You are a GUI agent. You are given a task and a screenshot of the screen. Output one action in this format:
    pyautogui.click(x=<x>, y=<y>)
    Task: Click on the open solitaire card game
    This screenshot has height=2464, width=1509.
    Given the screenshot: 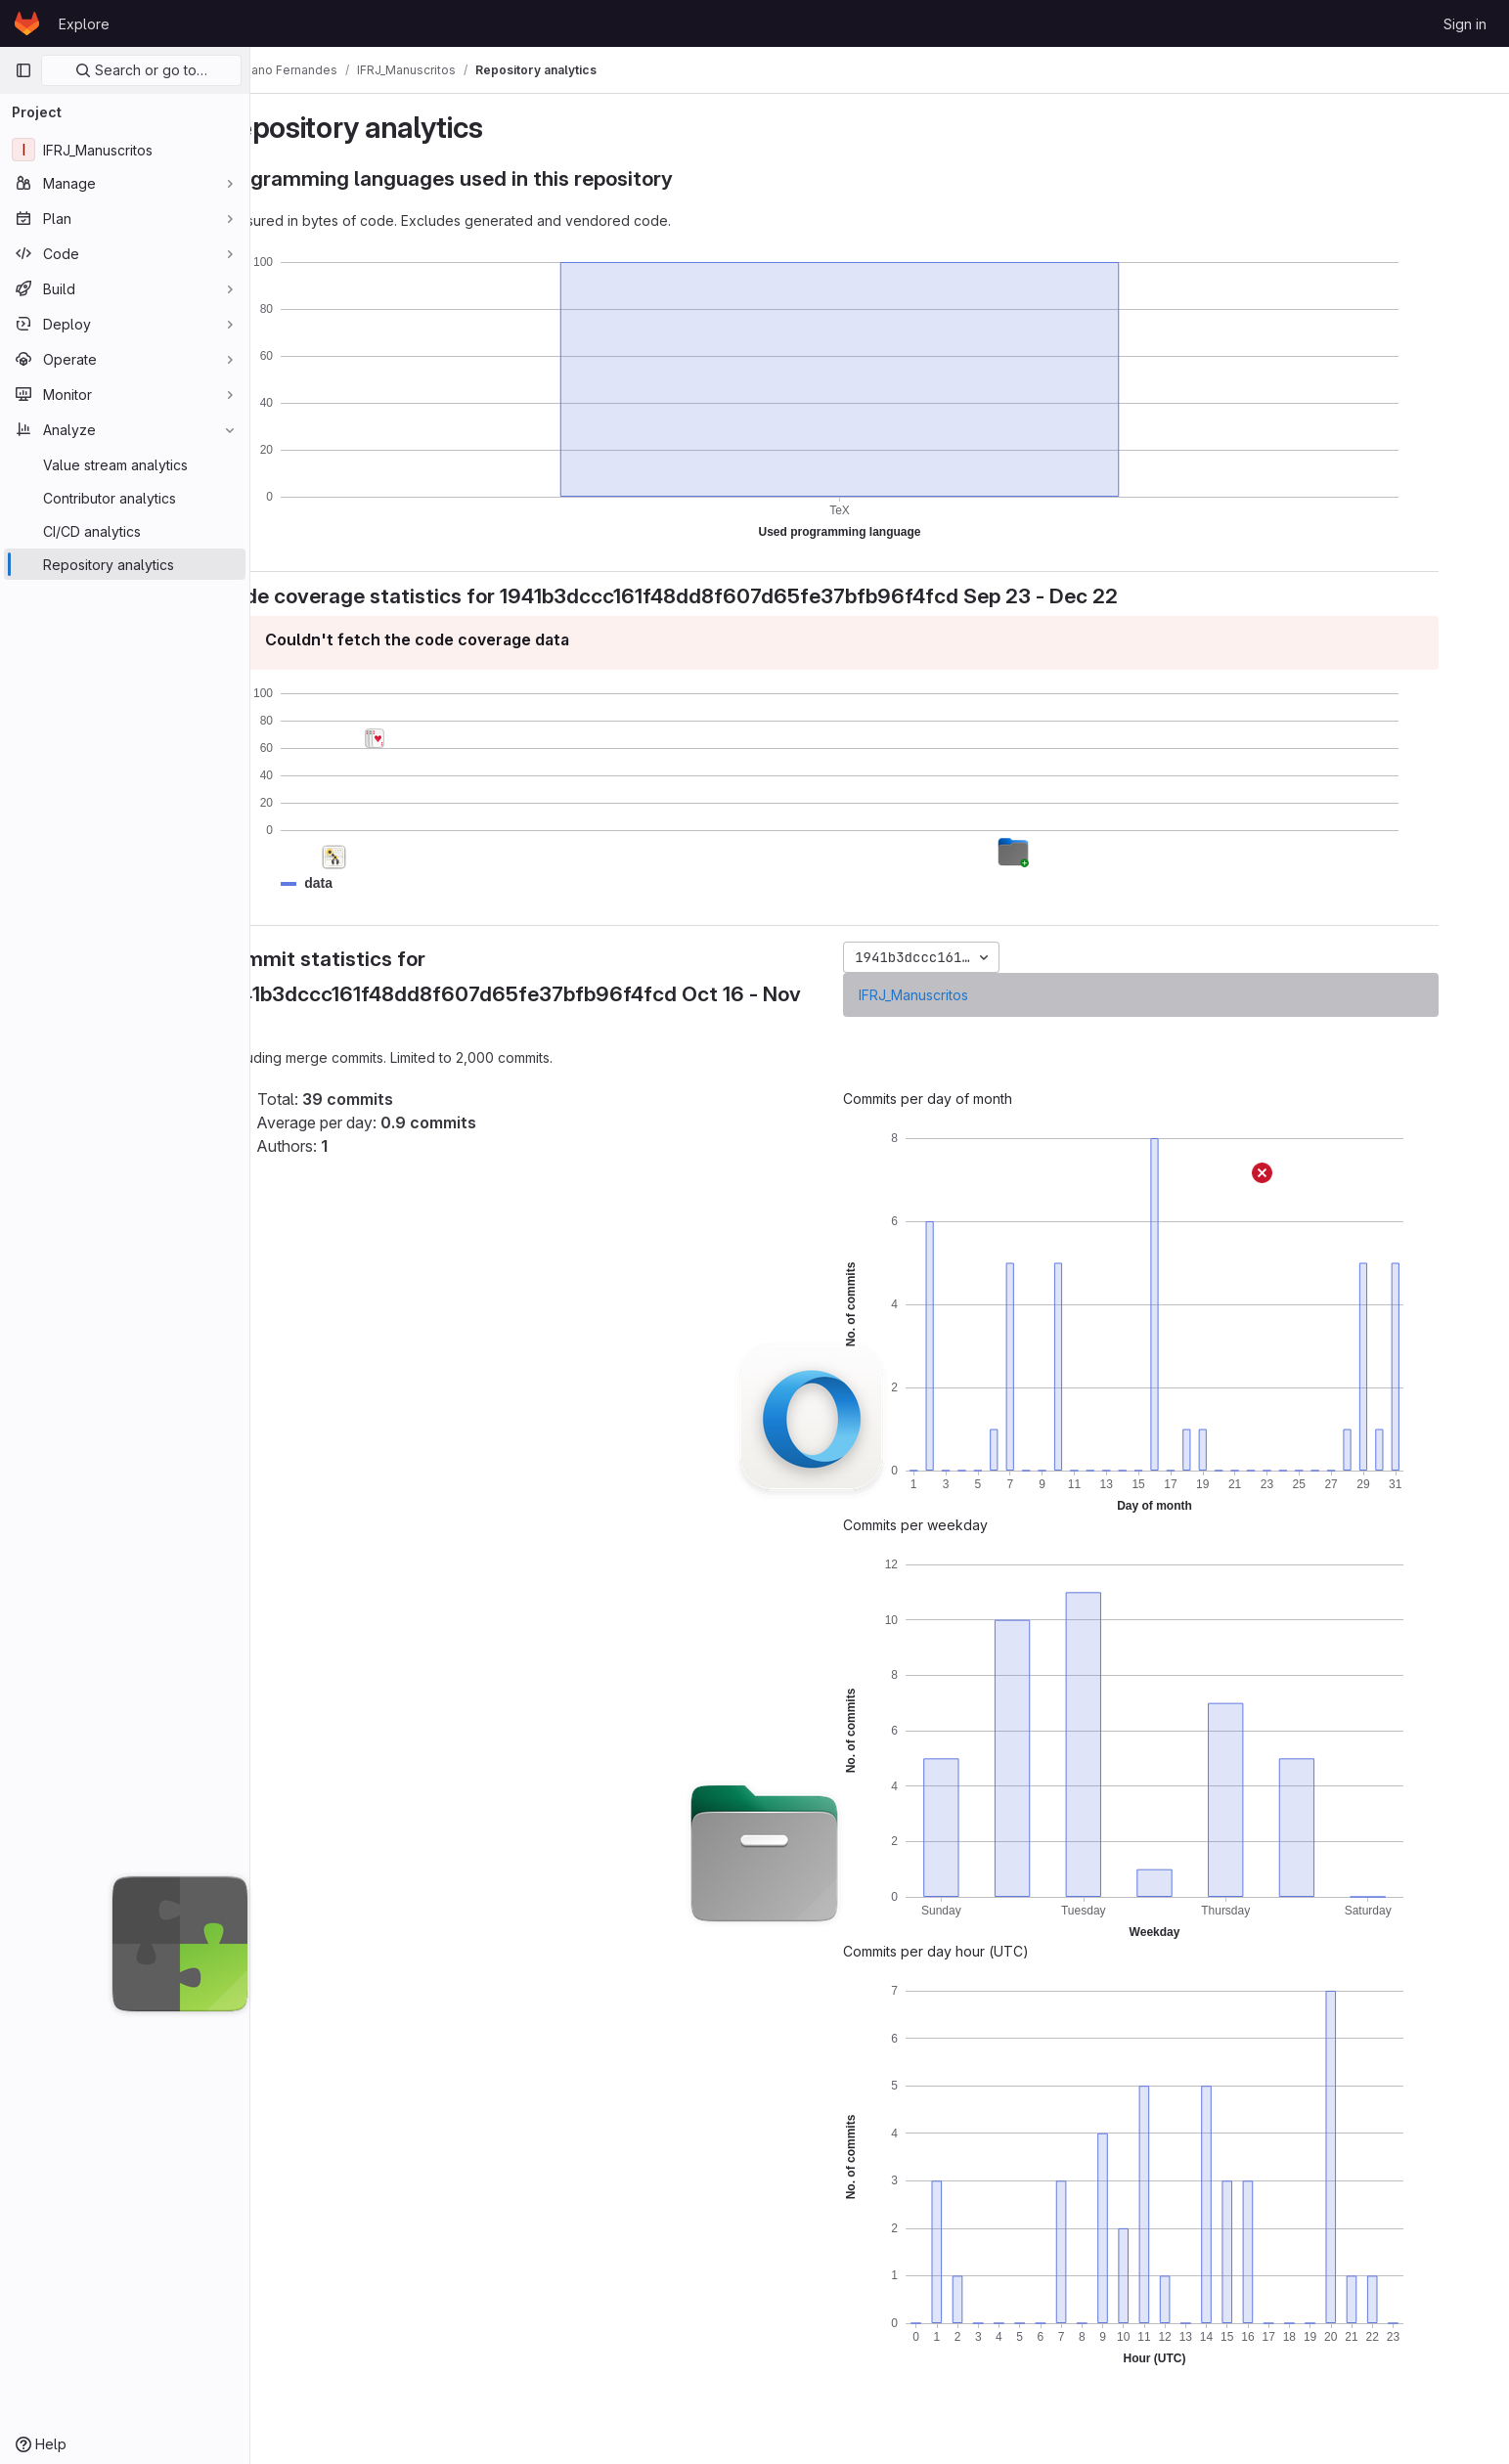 What is the action you would take?
    pyautogui.click(x=375, y=738)
    